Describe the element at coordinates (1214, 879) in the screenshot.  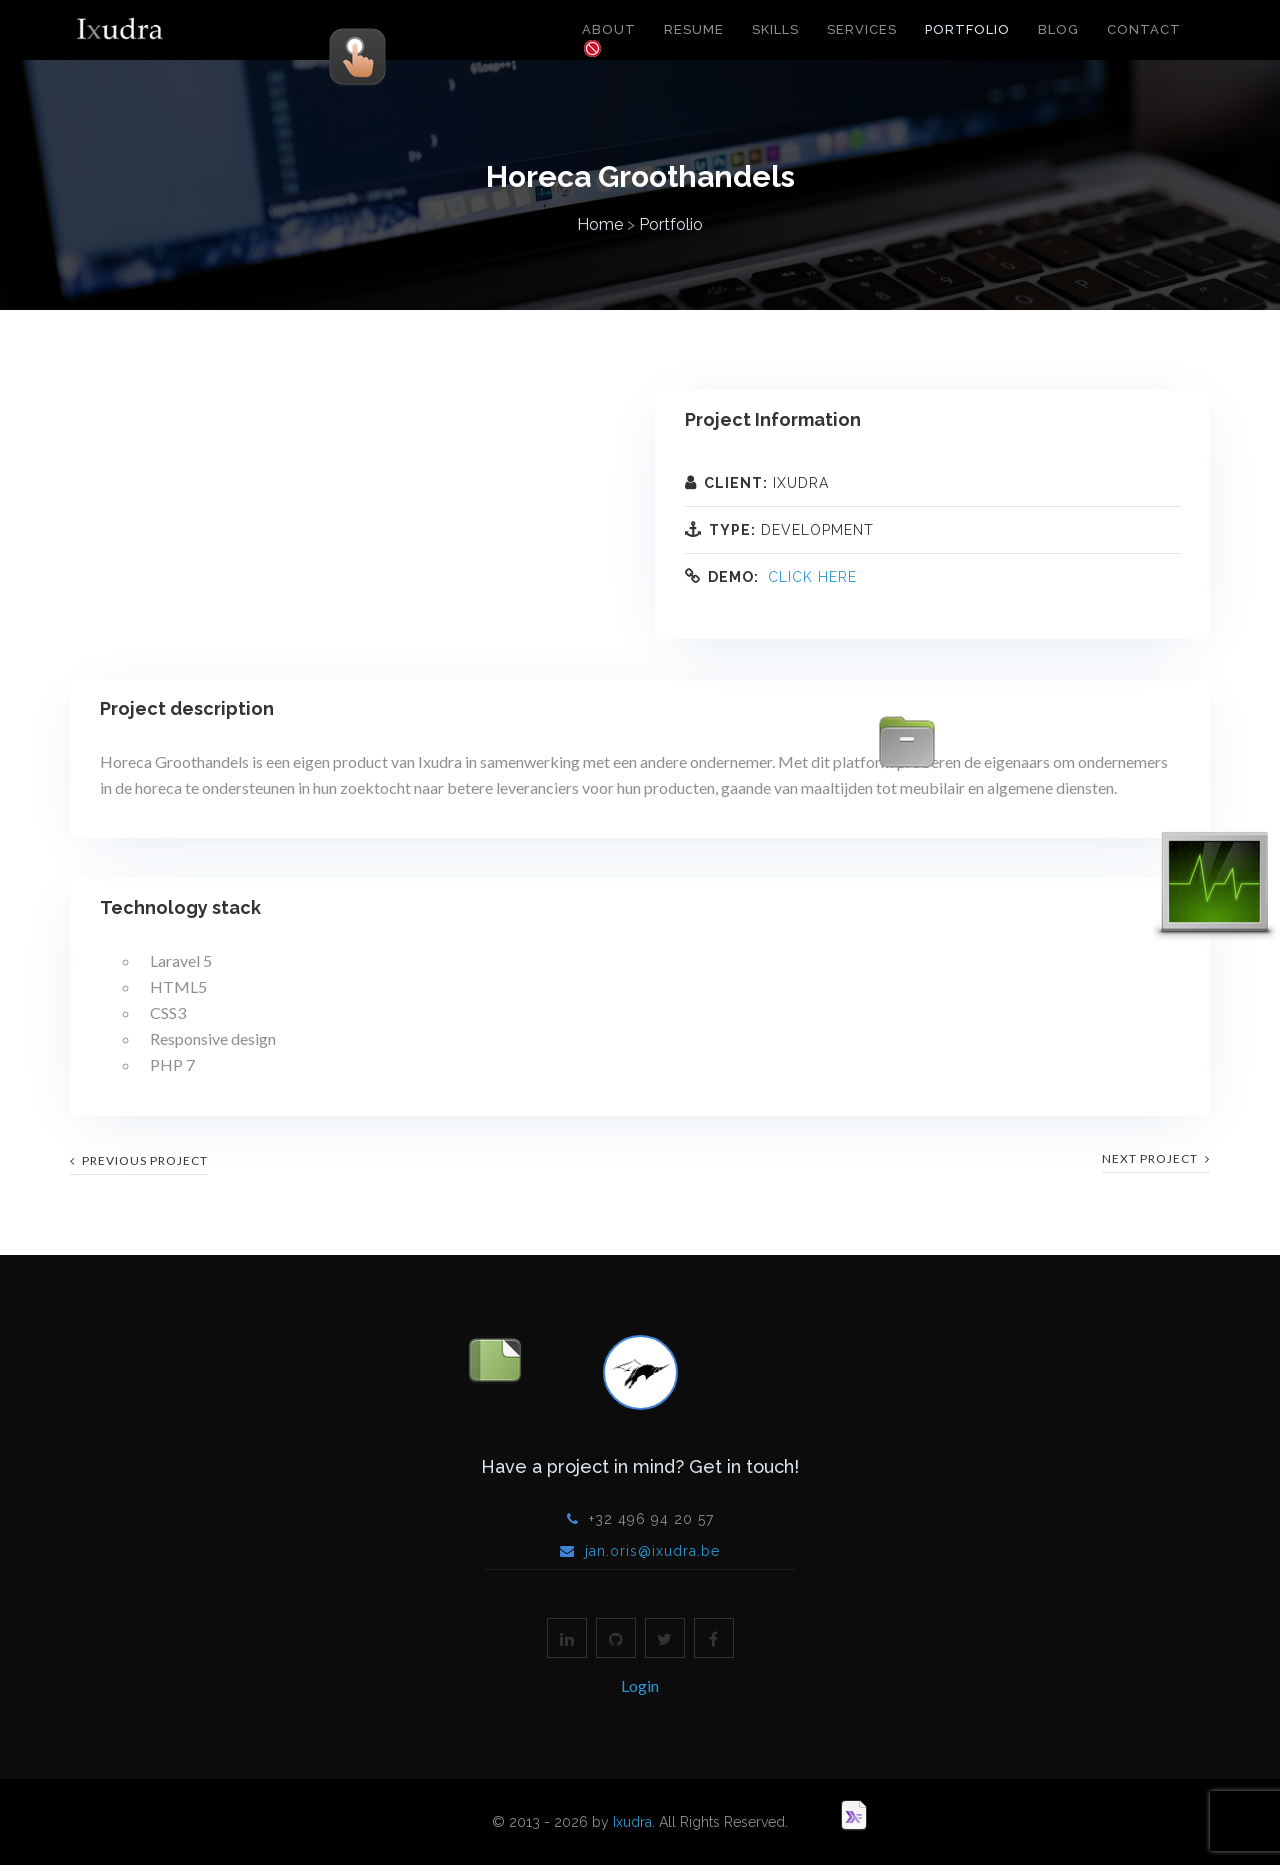
I see `open system monitor to view resource usage` at that location.